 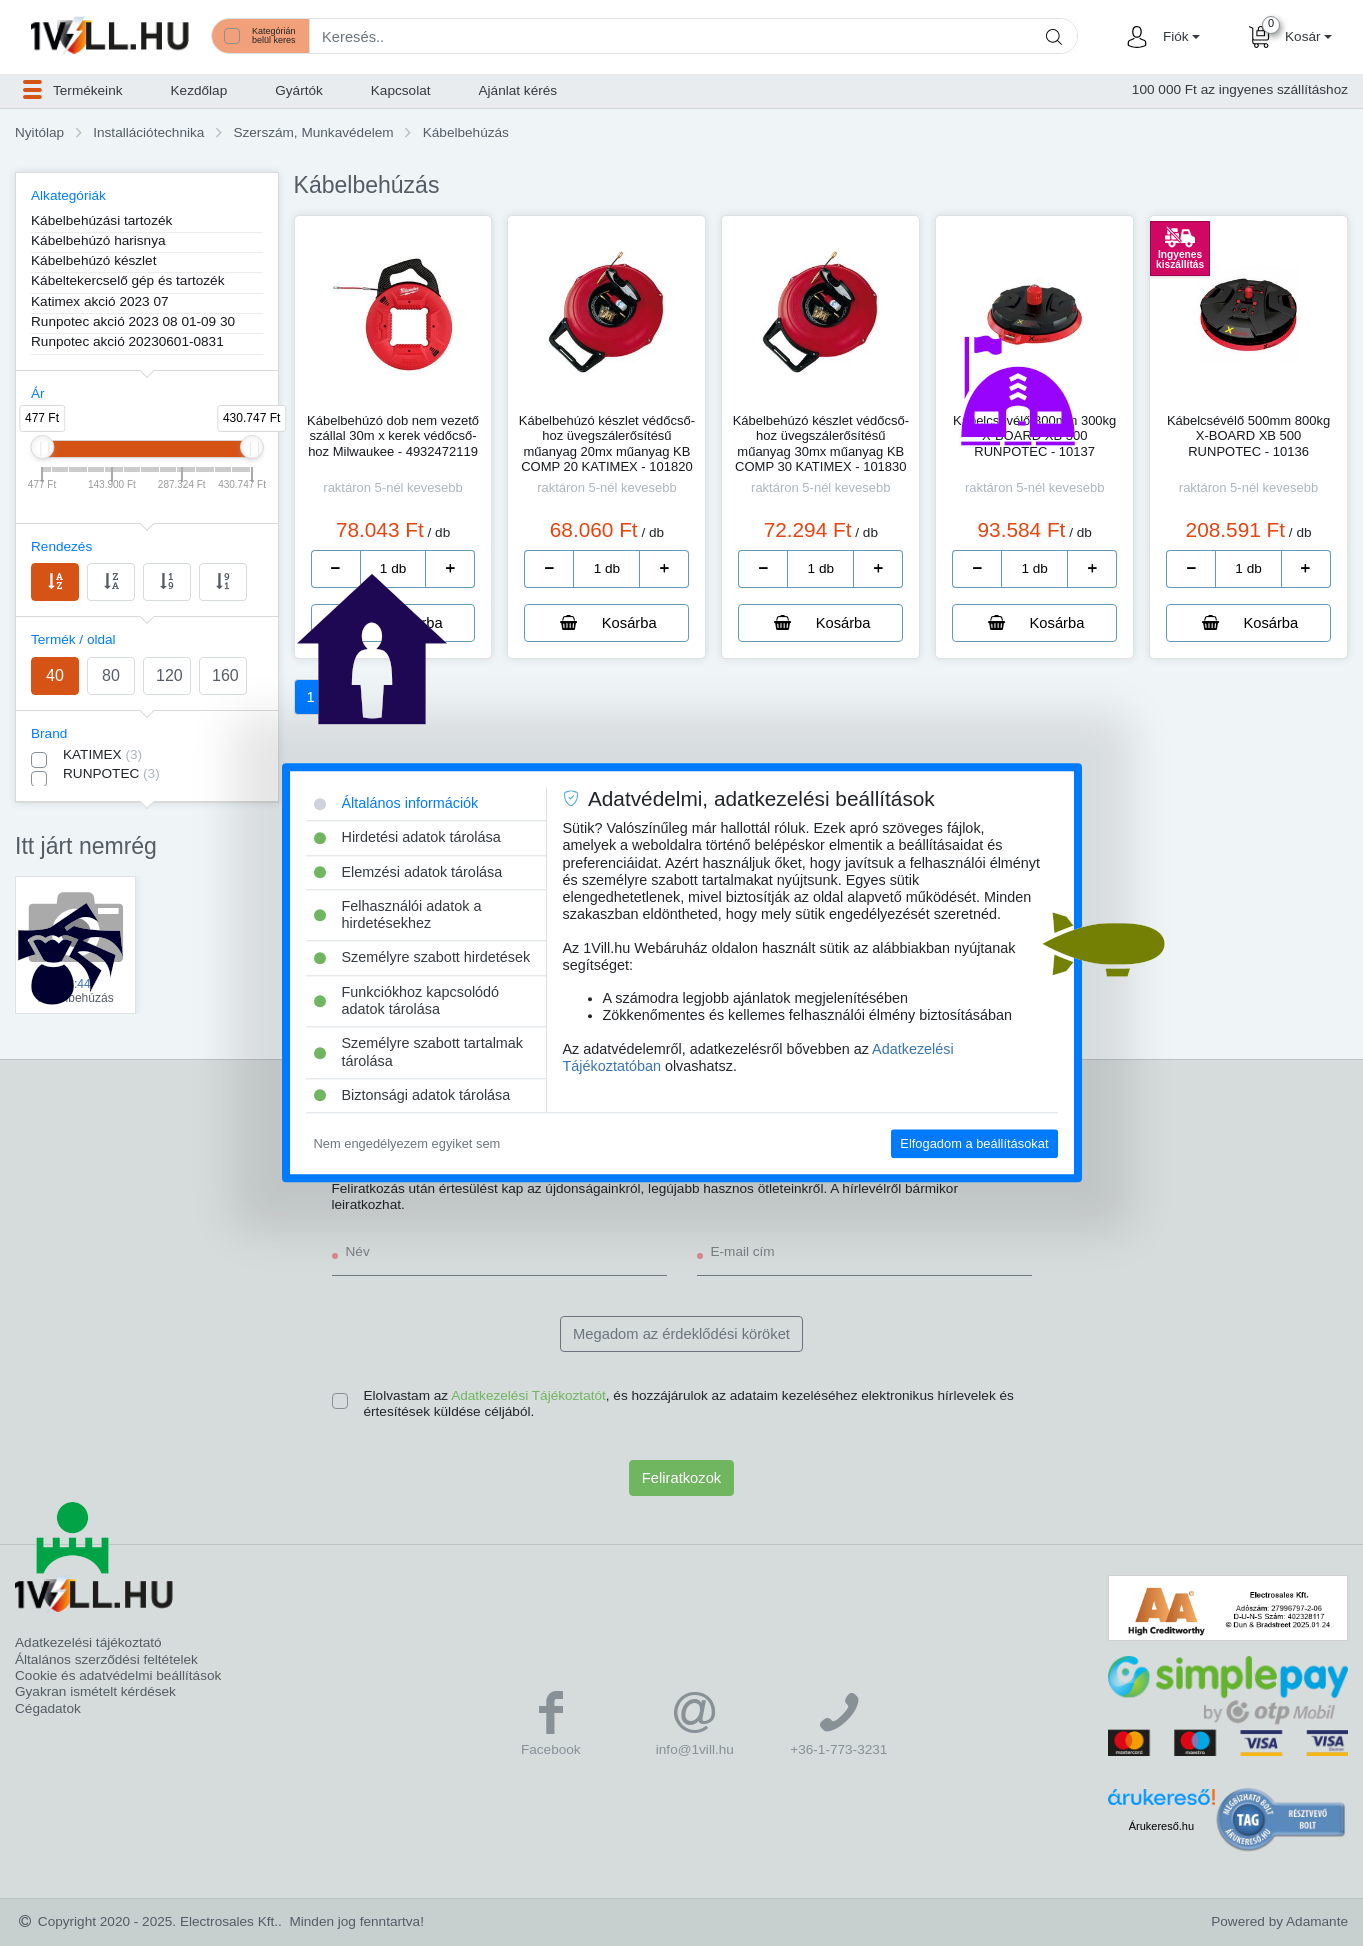 I want to click on indicates airship or zeppelin-related content, so click(x=1103, y=944).